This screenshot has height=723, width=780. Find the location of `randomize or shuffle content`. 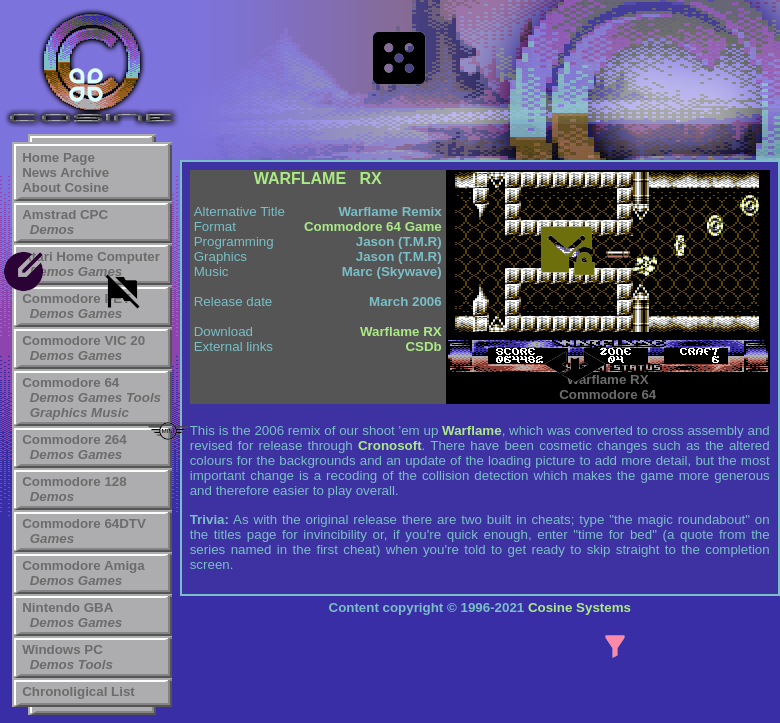

randomize or shuffle content is located at coordinates (399, 58).